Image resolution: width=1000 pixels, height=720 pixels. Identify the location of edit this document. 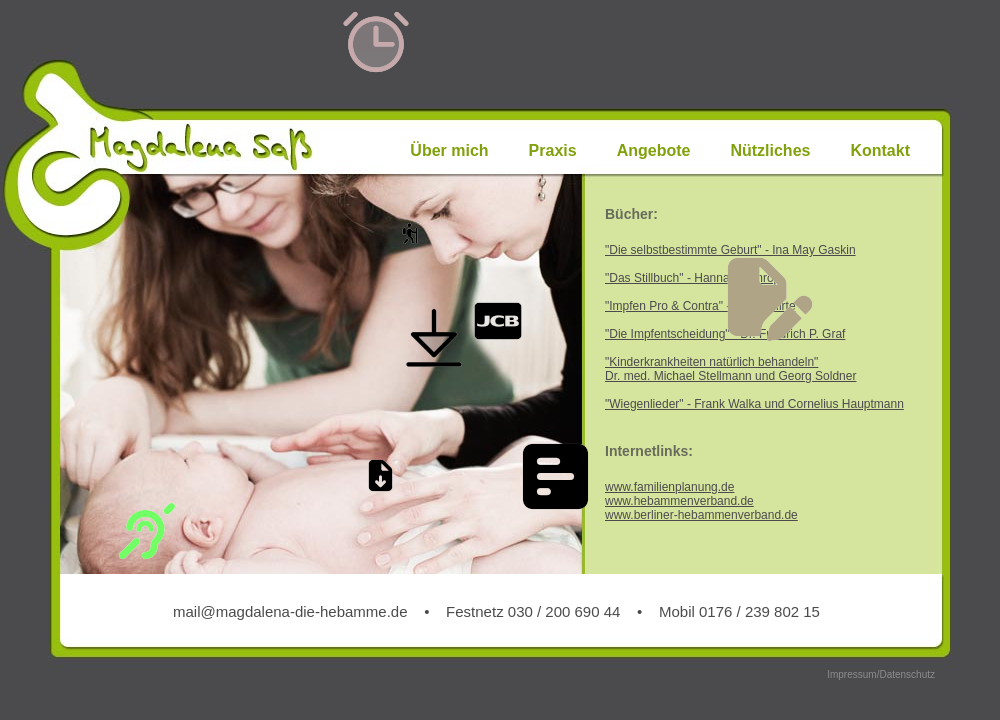
(767, 297).